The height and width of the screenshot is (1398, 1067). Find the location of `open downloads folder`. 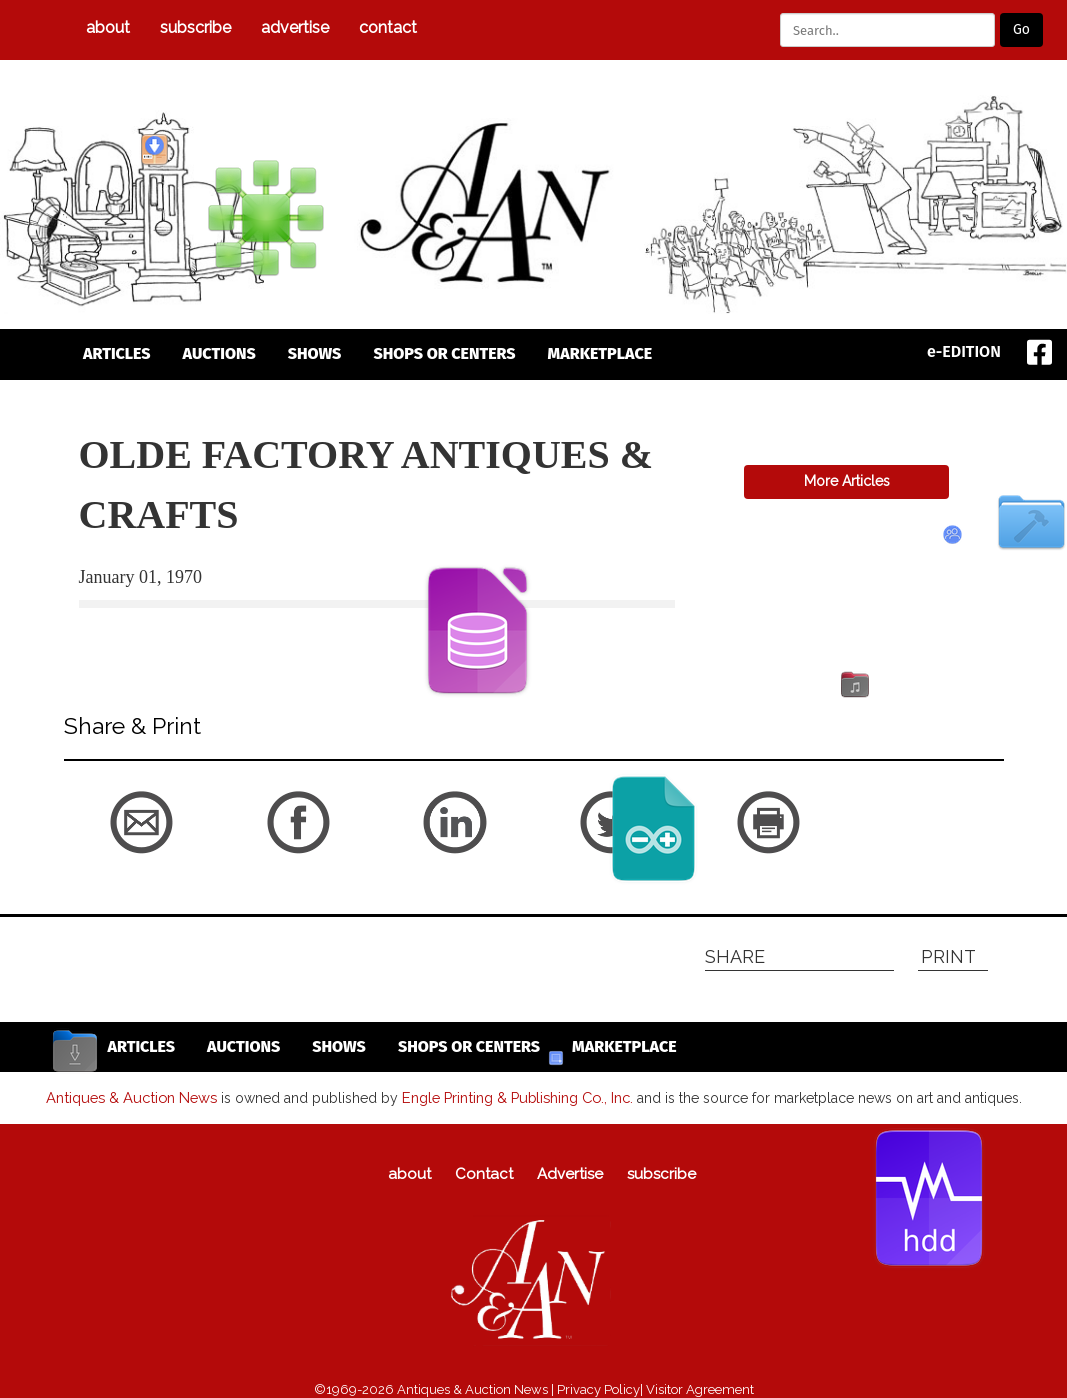

open downloads folder is located at coordinates (75, 1051).